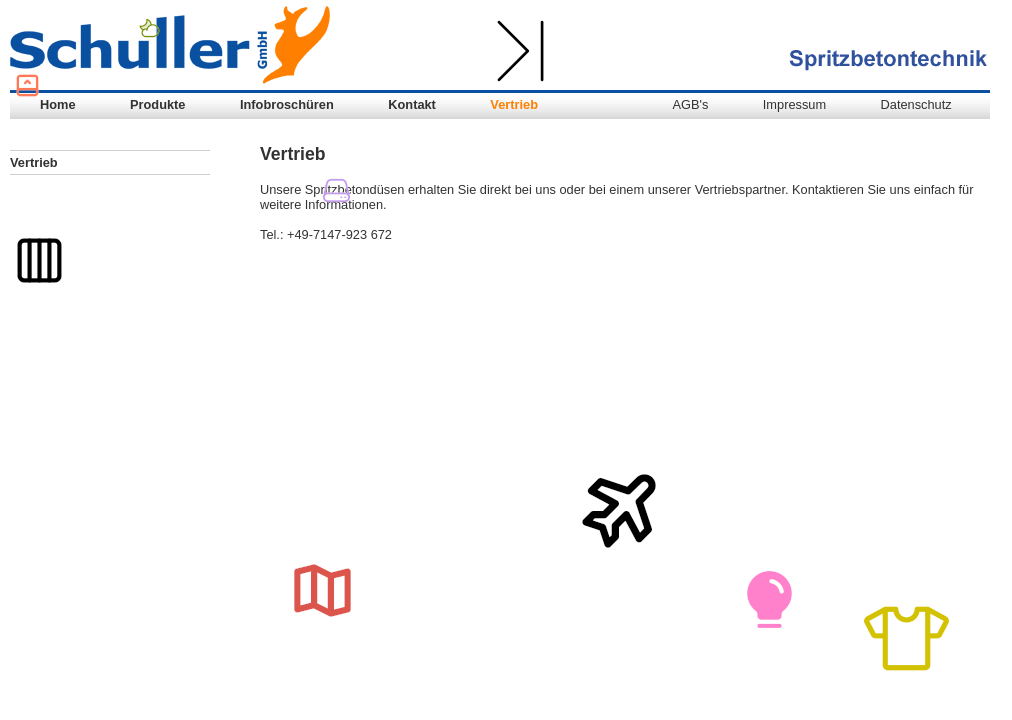  Describe the element at coordinates (619, 511) in the screenshot. I see `access travel or flight booking` at that location.